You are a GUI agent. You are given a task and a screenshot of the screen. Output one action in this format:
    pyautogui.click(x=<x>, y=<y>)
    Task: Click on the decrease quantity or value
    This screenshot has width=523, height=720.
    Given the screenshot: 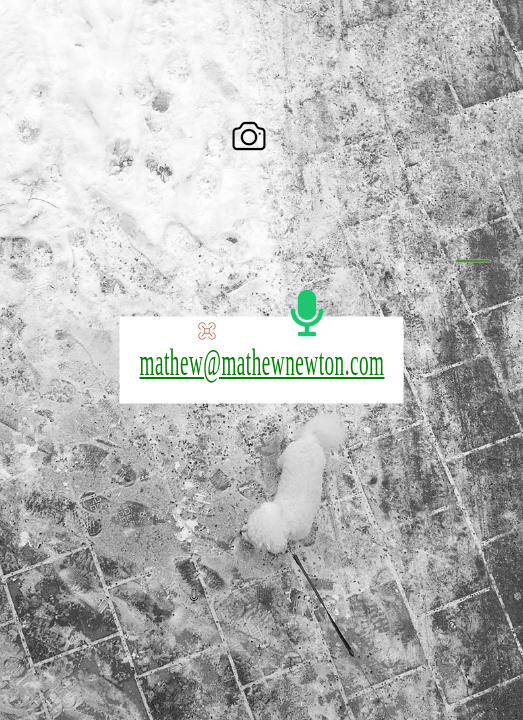 What is the action you would take?
    pyautogui.click(x=473, y=261)
    